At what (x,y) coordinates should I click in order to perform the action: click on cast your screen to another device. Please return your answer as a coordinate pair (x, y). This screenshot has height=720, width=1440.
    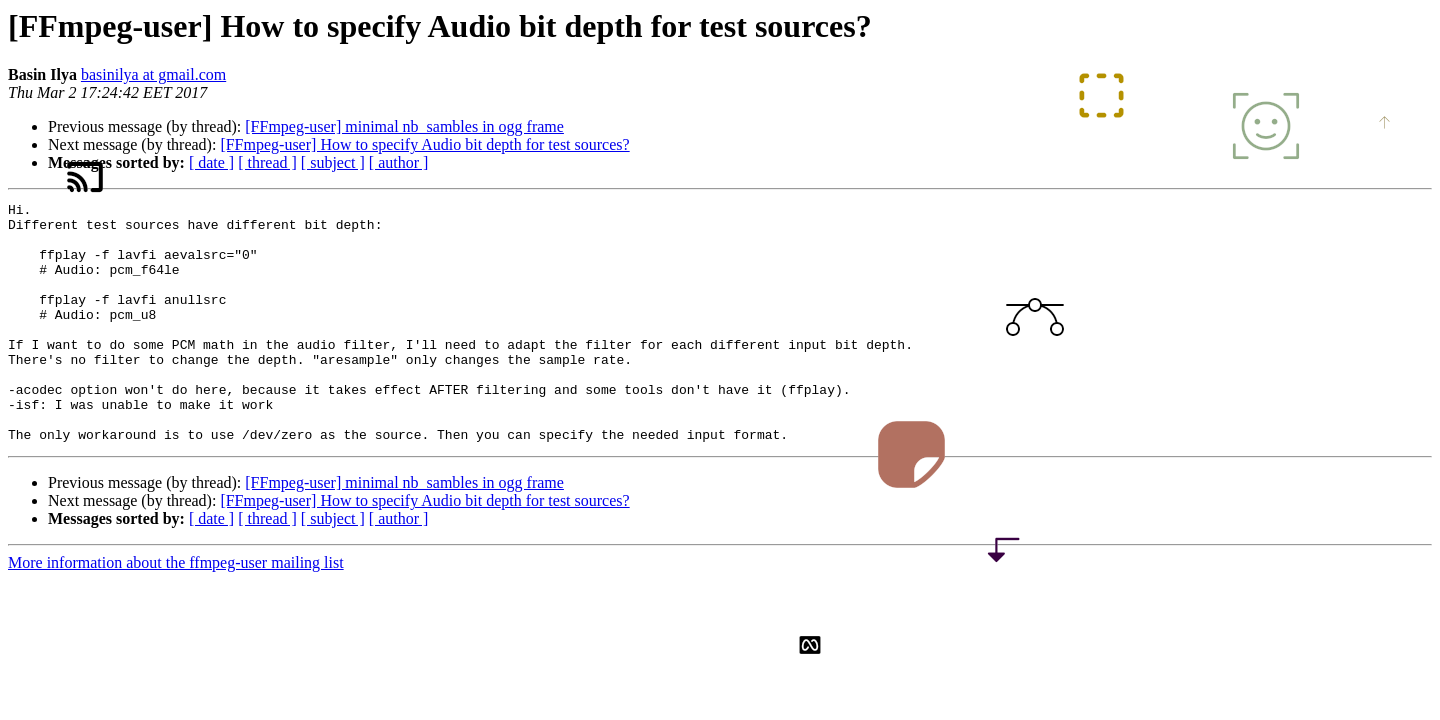
    Looking at the image, I should click on (85, 177).